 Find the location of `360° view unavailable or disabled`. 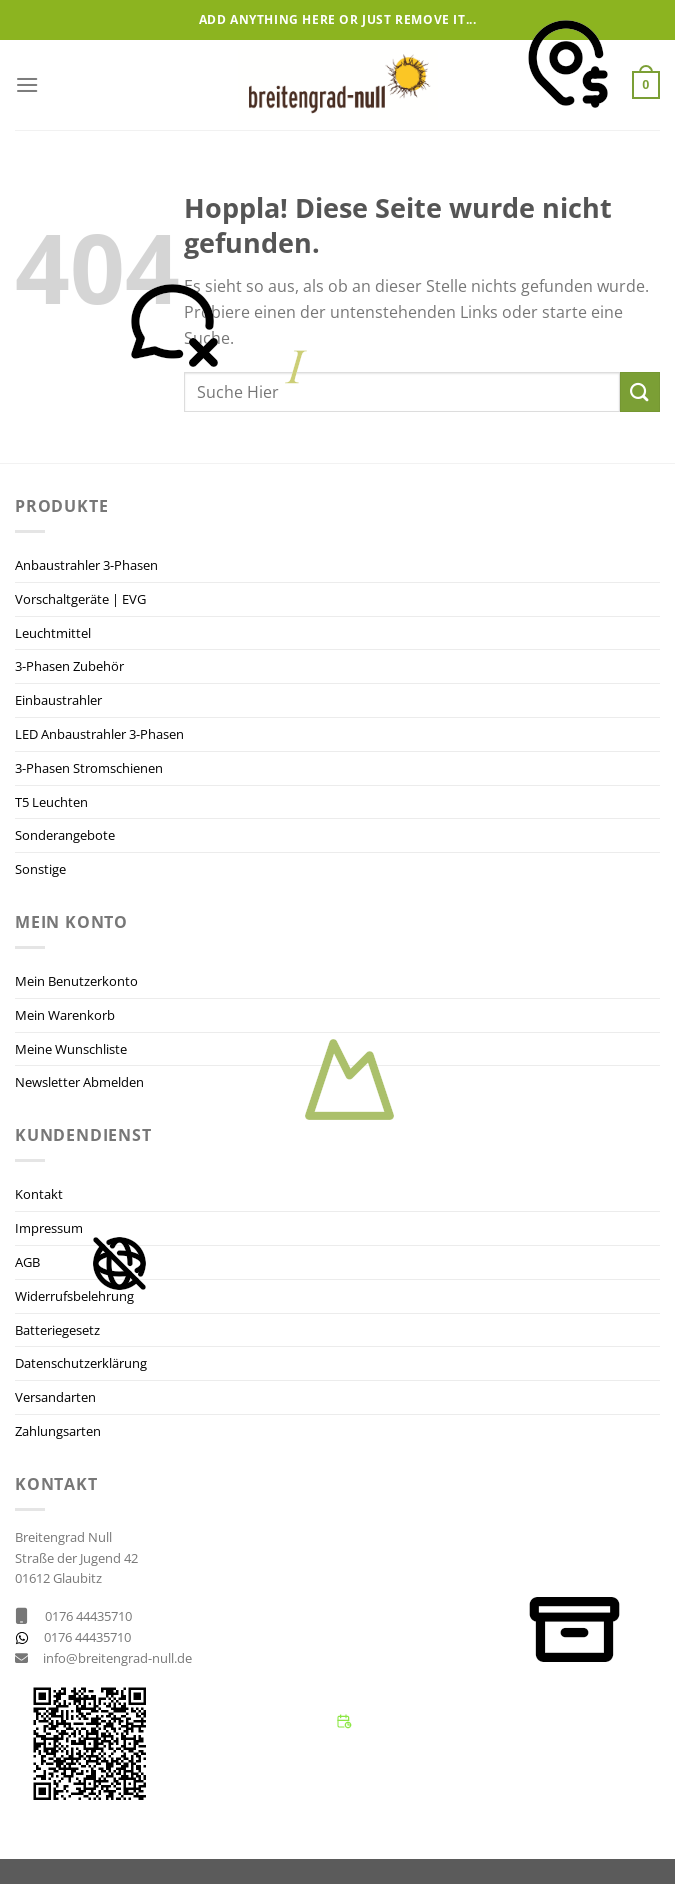

360° view unavailable or disabled is located at coordinates (119, 1263).